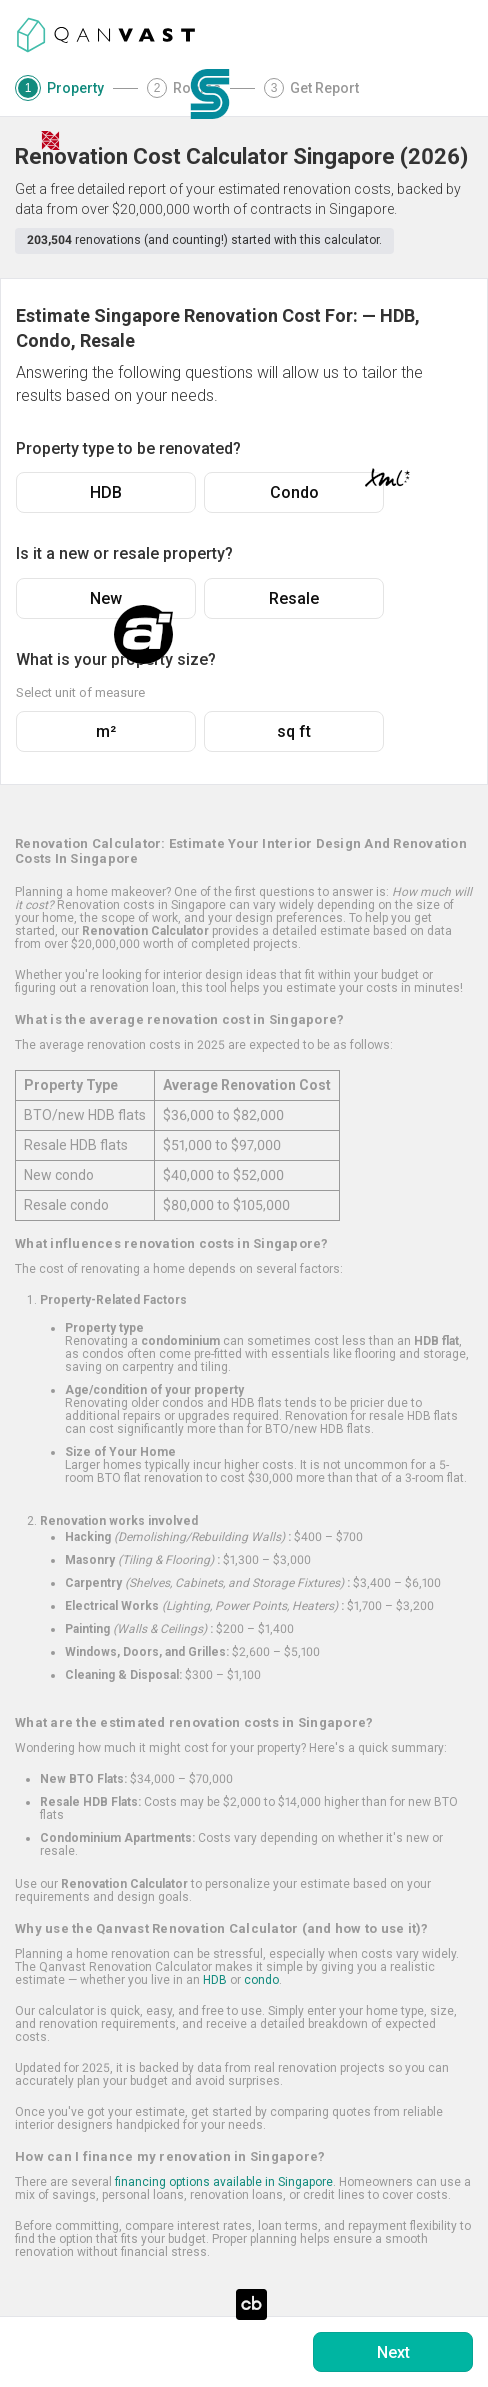  I want to click on sega brand logo, so click(210, 94).